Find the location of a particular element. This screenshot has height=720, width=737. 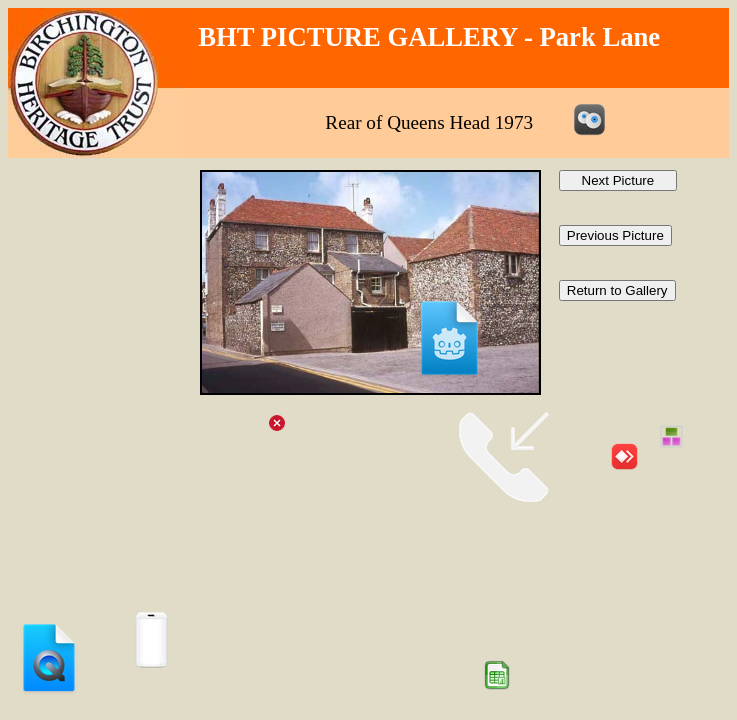

a GDScript file associated with the Godot game engine is located at coordinates (449, 339).